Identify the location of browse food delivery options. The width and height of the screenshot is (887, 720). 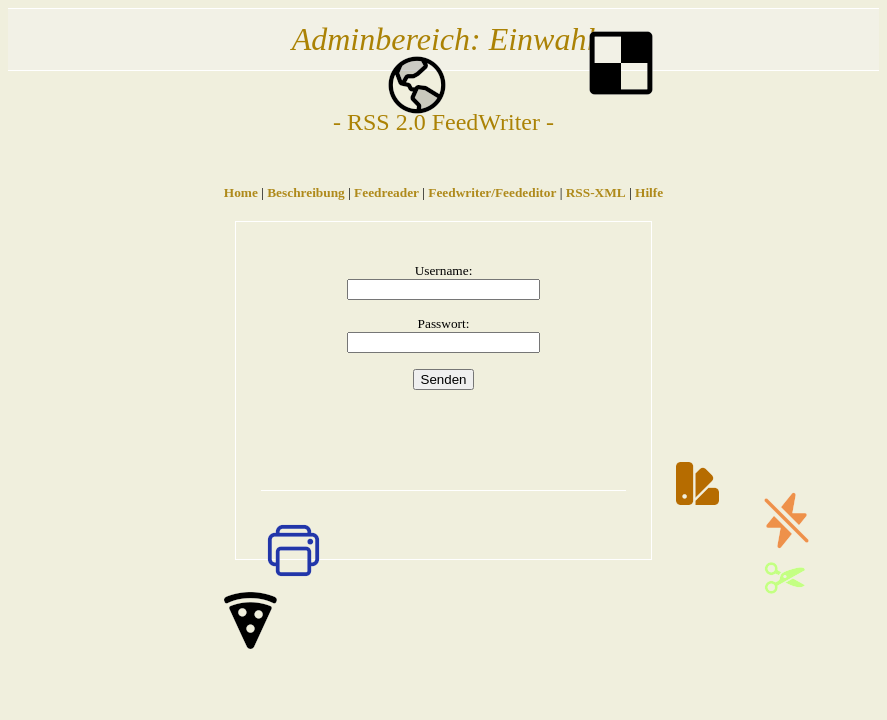
(250, 620).